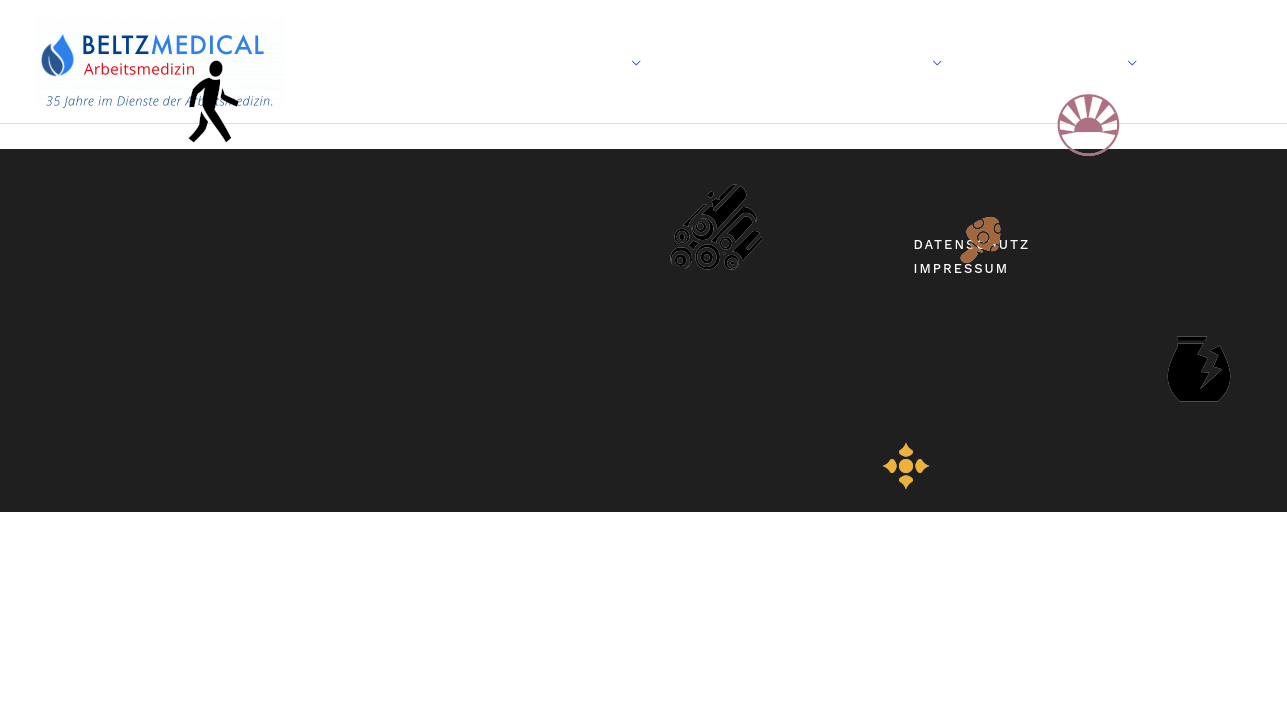 Image resolution: width=1287 pixels, height=720 pixels. I want to click on wood resource inventory in a crafting game, so click(716, 225).